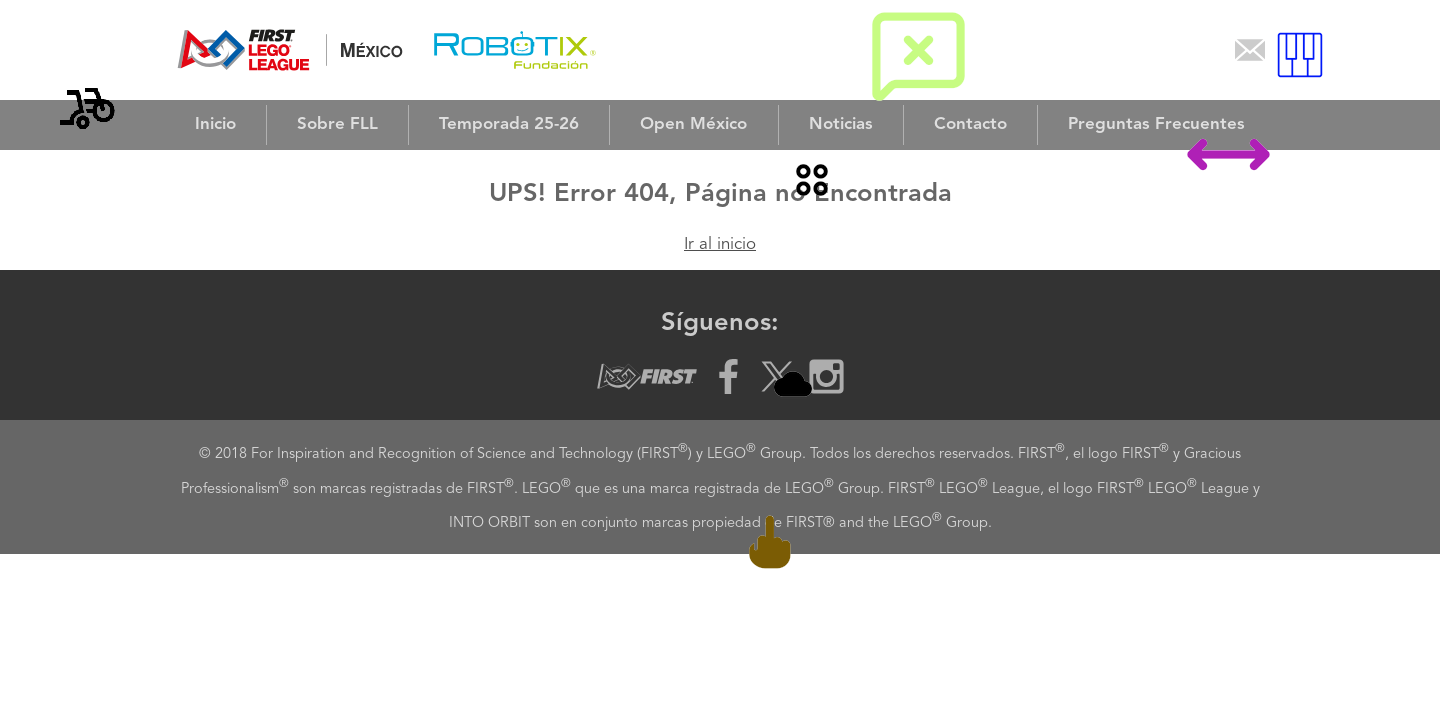  What do you see at coordinates (812, 180) in the screenshot?
I see `open app grid or launcher` at bounding box center [812, 180].